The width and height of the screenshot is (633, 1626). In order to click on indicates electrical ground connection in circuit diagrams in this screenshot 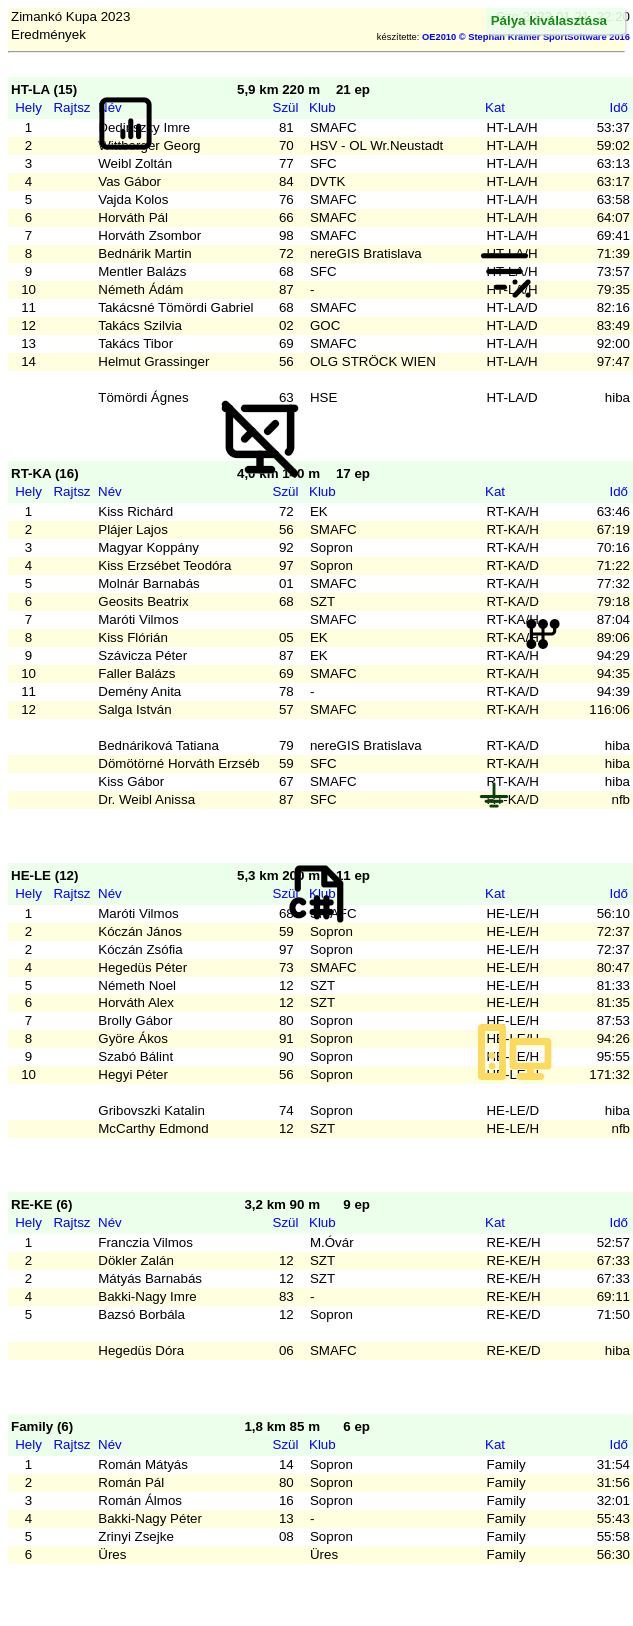, I will do `click(494, 795)`.